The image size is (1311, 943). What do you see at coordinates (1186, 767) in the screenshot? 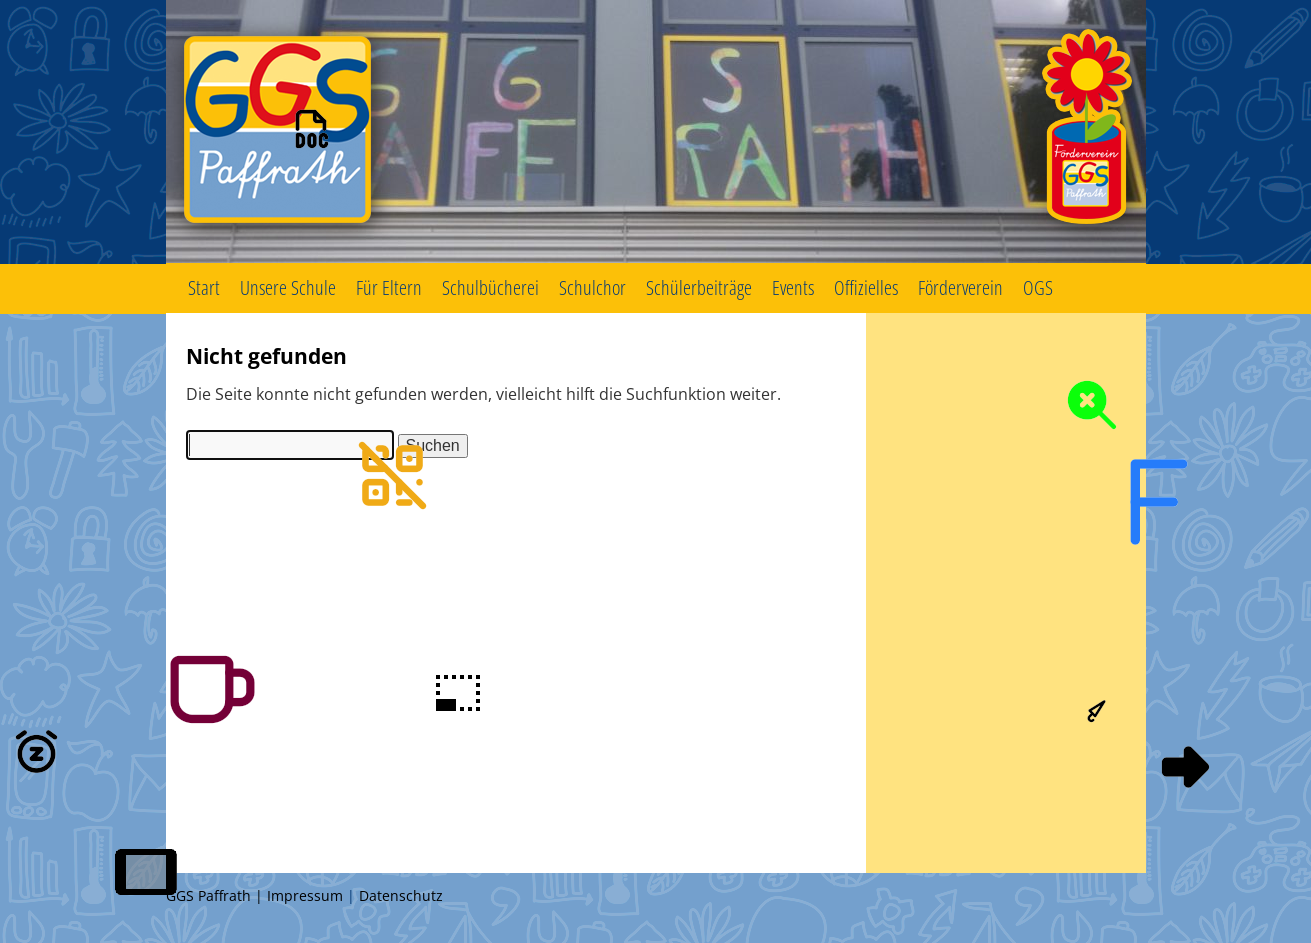
I see `navigate to the next item or page` at bounding box center [1186, 767].